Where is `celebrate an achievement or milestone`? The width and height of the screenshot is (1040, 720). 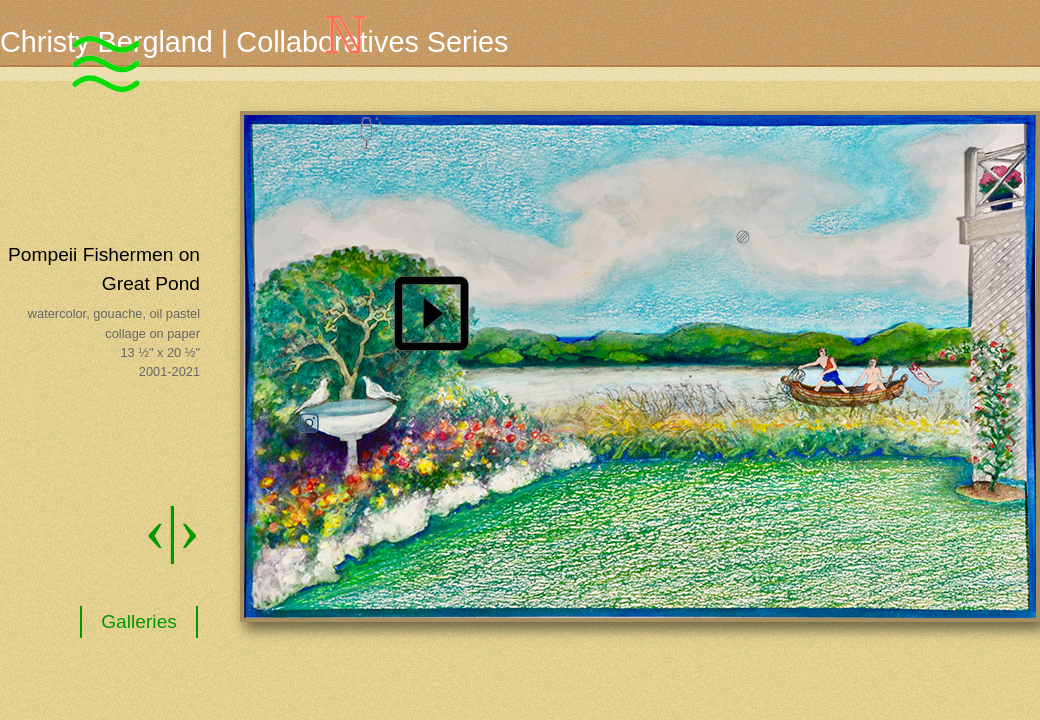 celebrate an achievement or milestone is located at coordinates (367, 133).